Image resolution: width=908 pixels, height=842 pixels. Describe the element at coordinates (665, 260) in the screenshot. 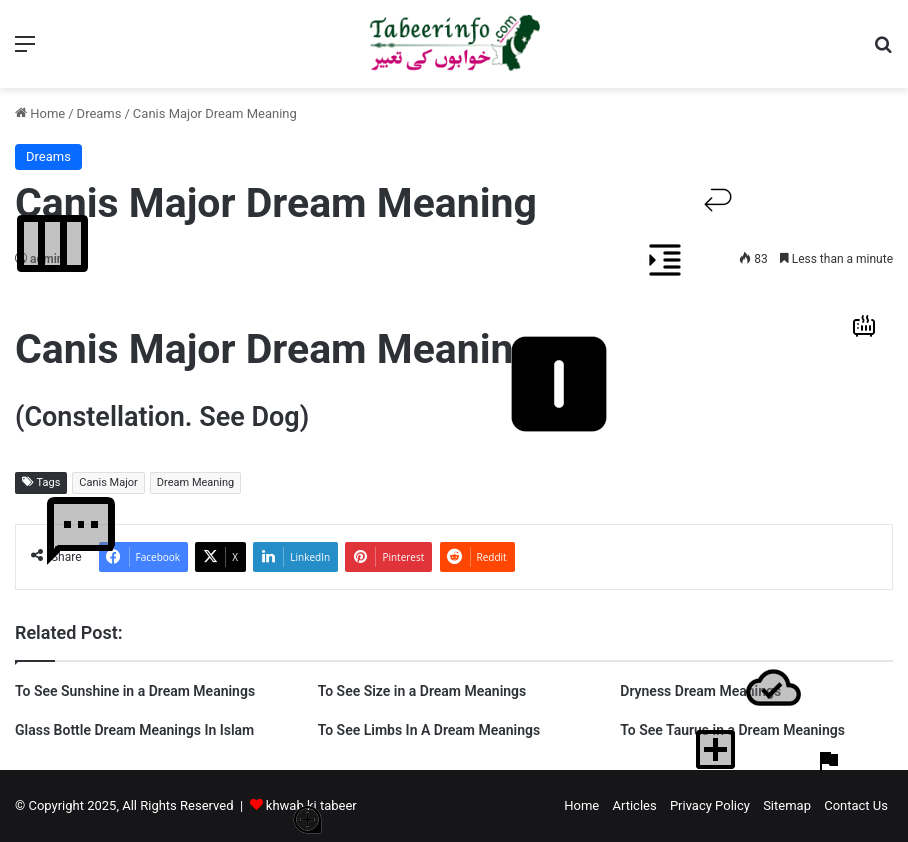

I see `increase text indentation` at that location.